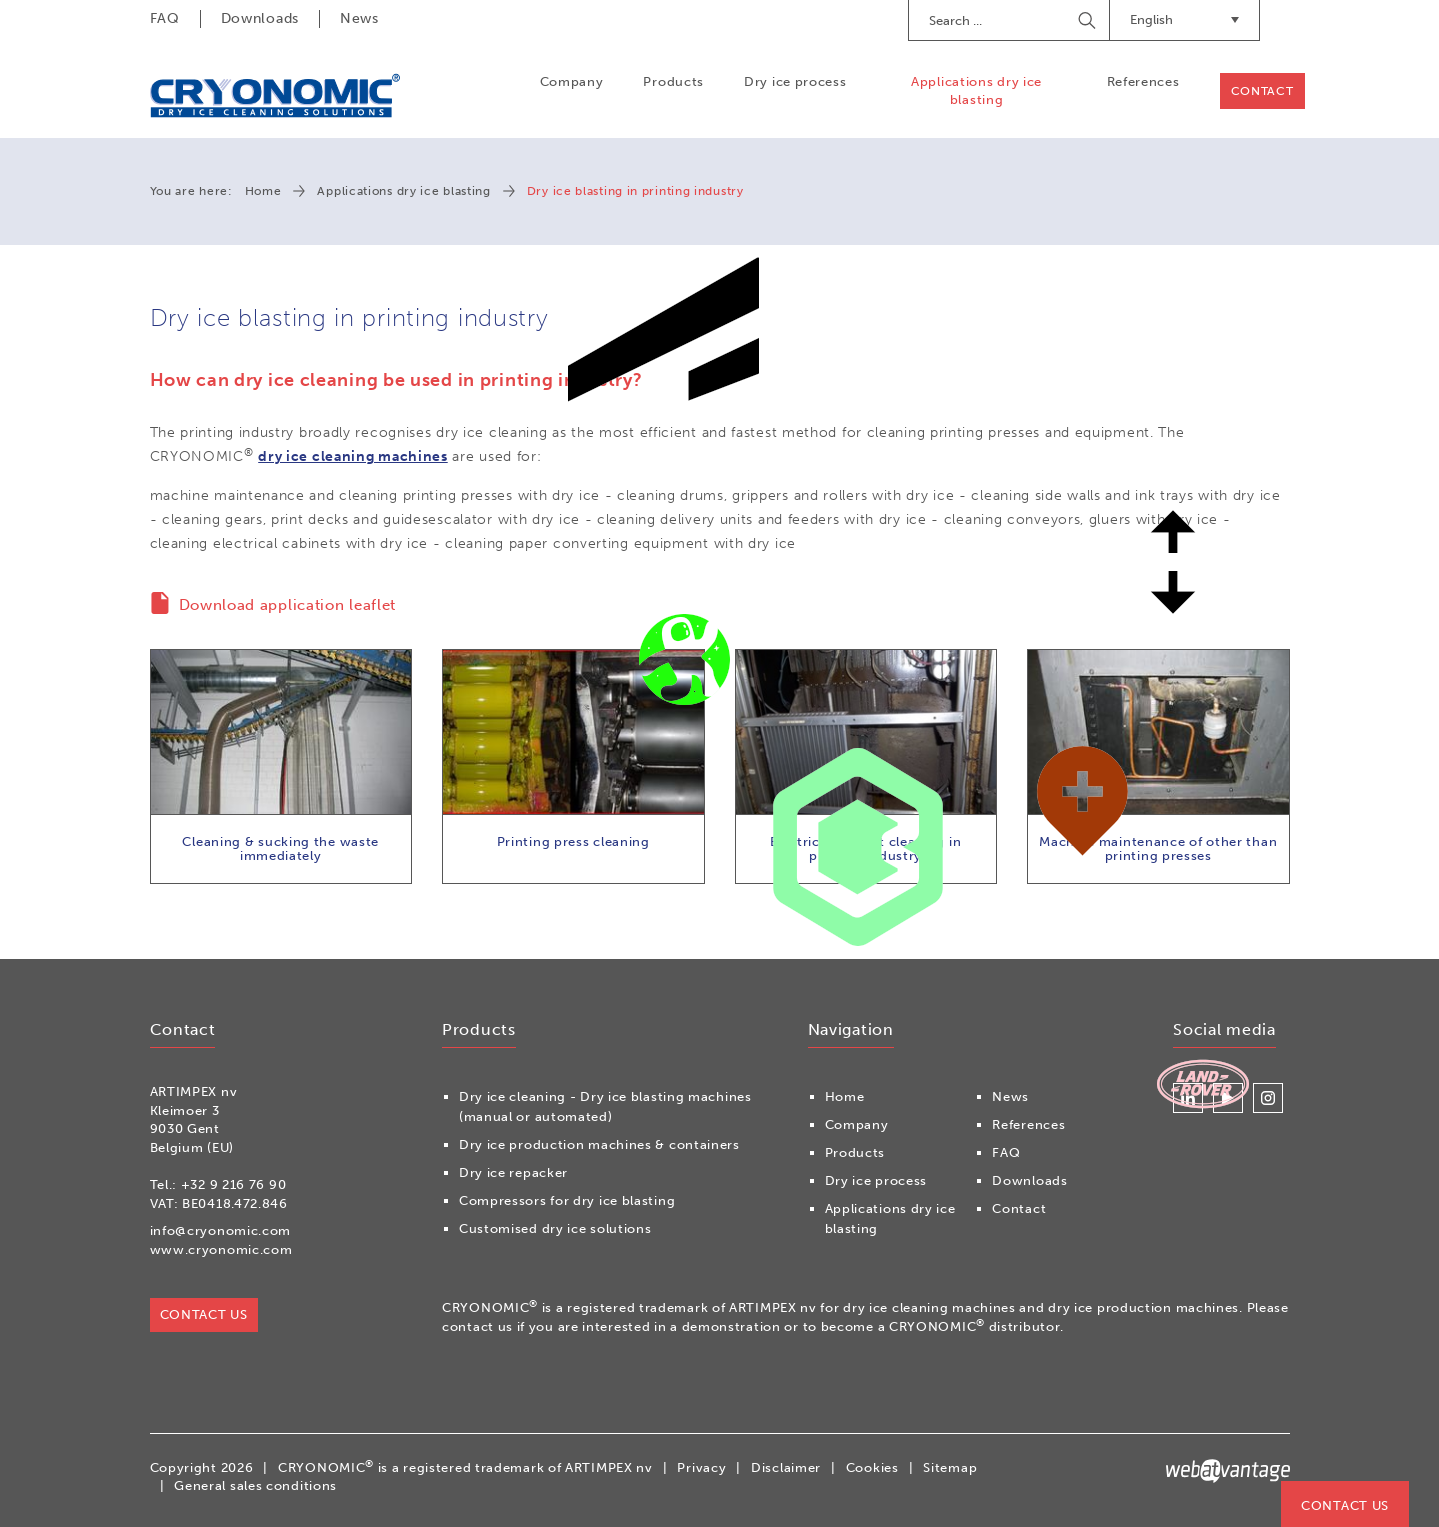 Image resolution: width=1439 pixels, height=1527 pixels. Describe the element at coordinates (1173, 562) in the screenshot. I see `expand content vertically` at that location.